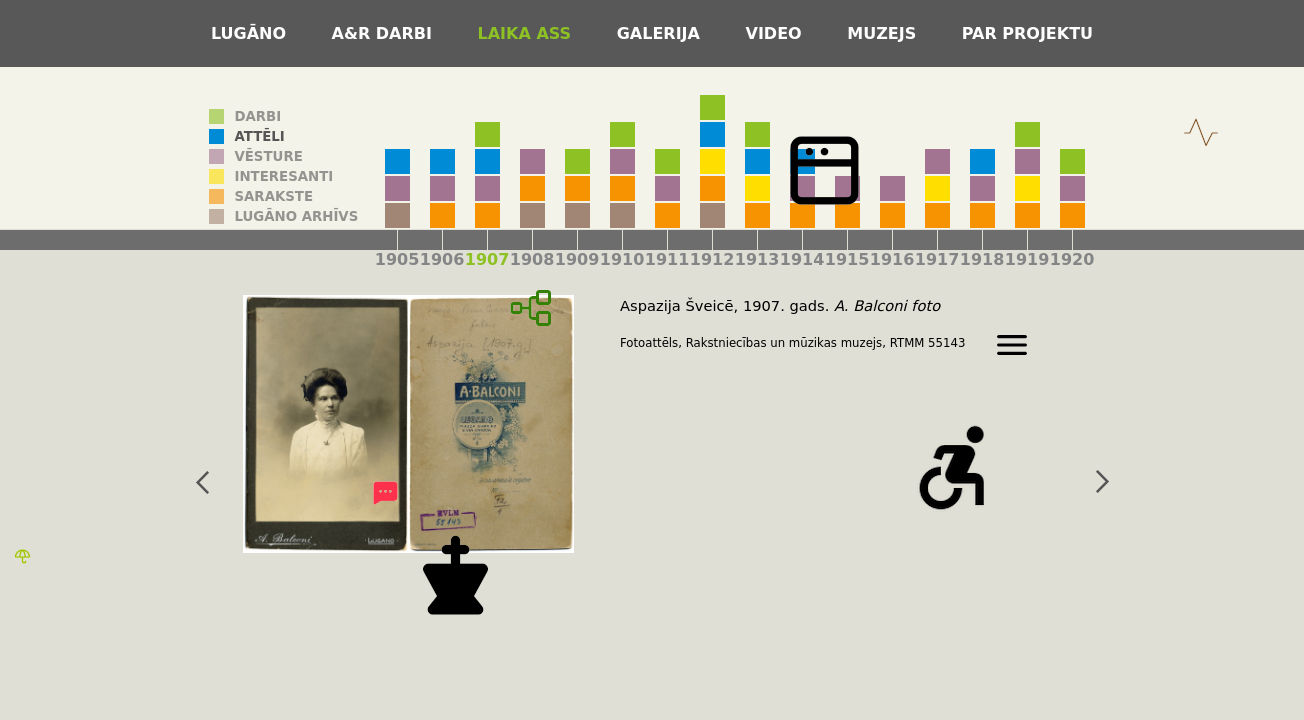  Describe the element at coordinates (824, 170) in the screenshot. I see `open web browser` at that location.